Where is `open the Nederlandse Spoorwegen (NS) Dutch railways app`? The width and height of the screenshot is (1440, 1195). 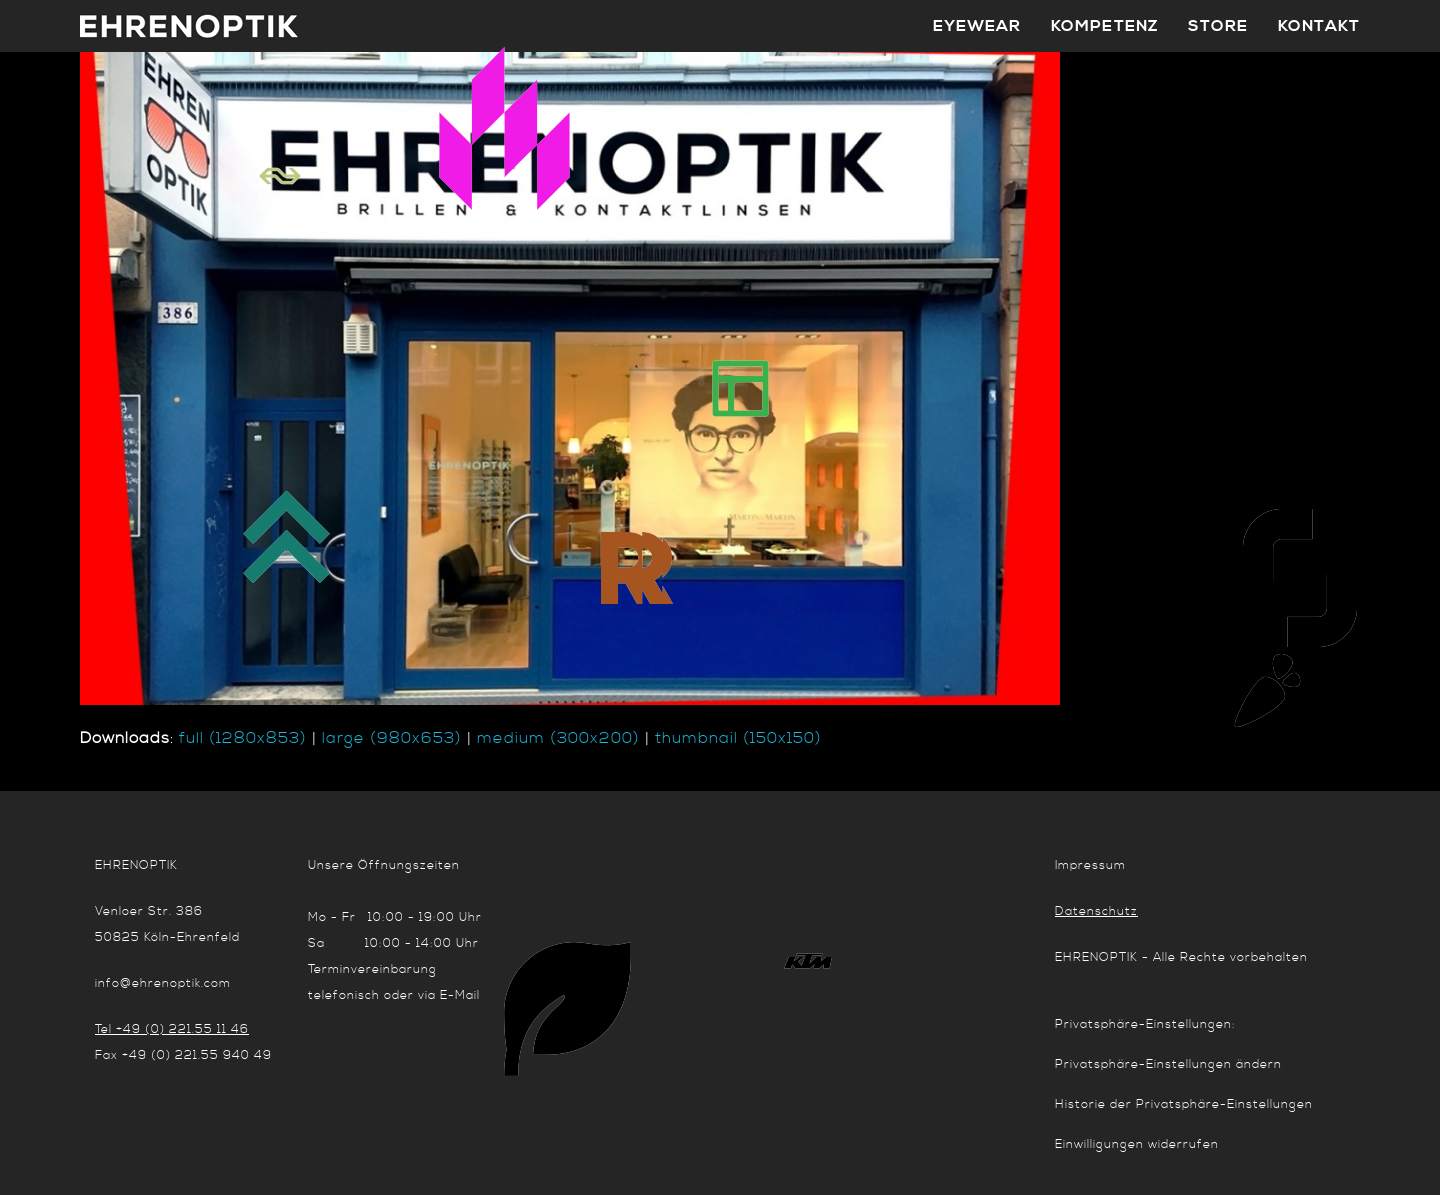 open the Nederlandse Spoorwegen (NS) Dutch railways app is located at coordinates (280, 176).